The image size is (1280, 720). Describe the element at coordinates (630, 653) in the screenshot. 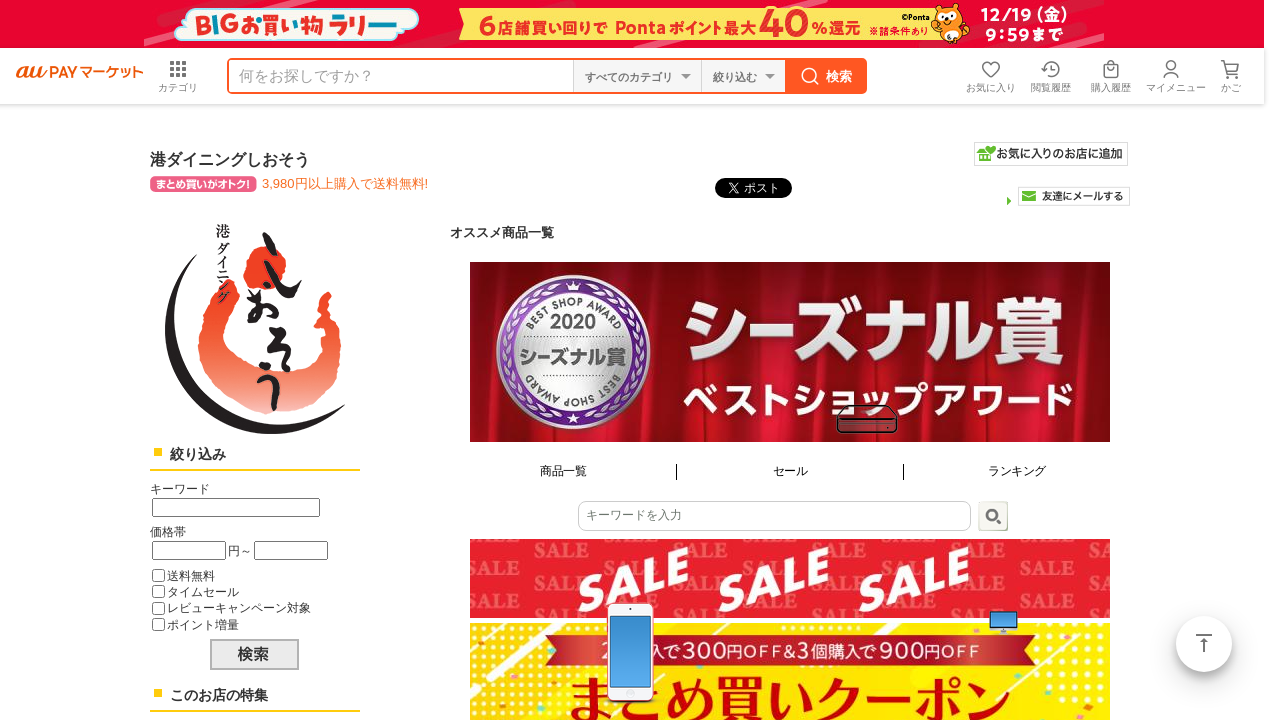

I see `iPod Touch device connected` at that location.